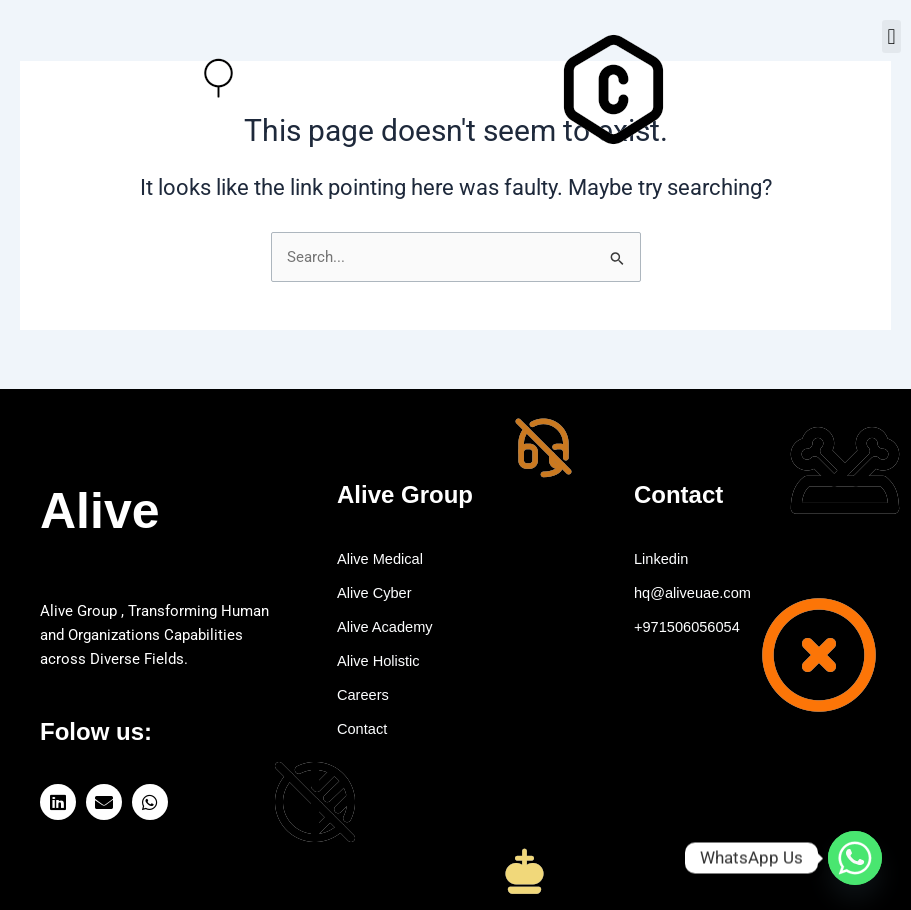 This screenshot has width=911, height=910. I want to click on access pet feeding schedule, so click(845, 465).